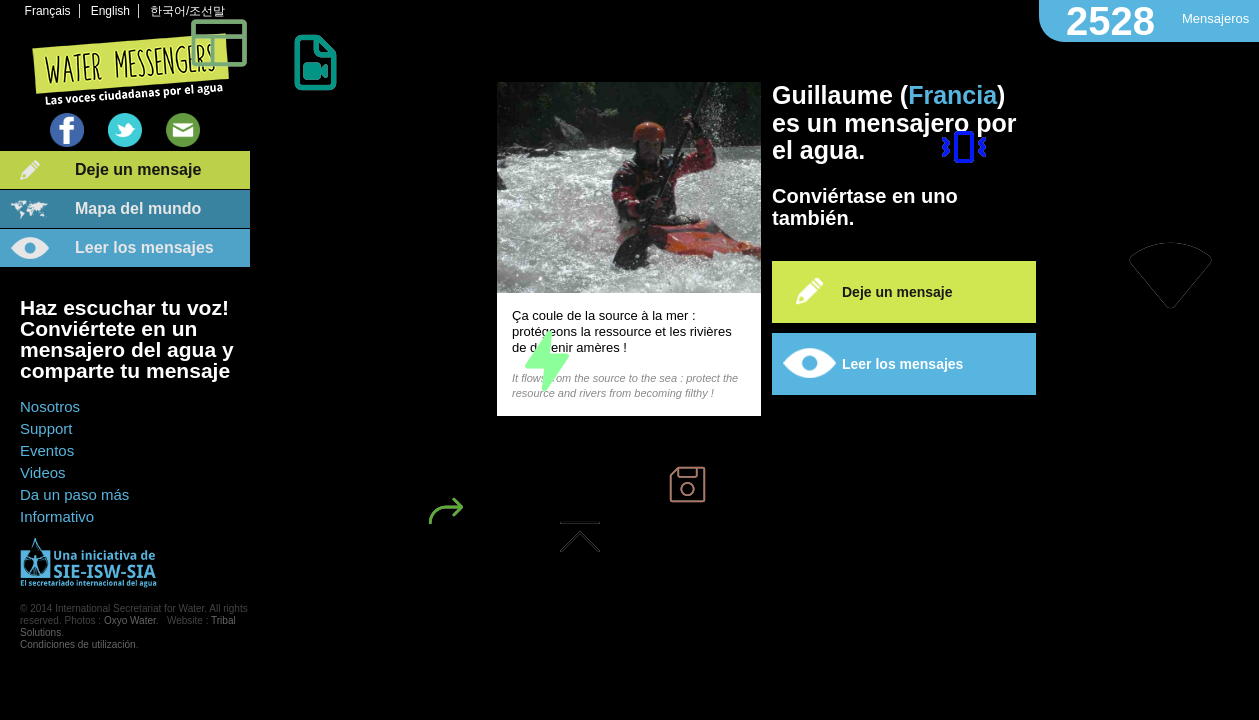 This screenshot has width=1259, height=720. Describe the element at coordinates (446, 511) in the screenshot. I see `share or forward content` at that location.